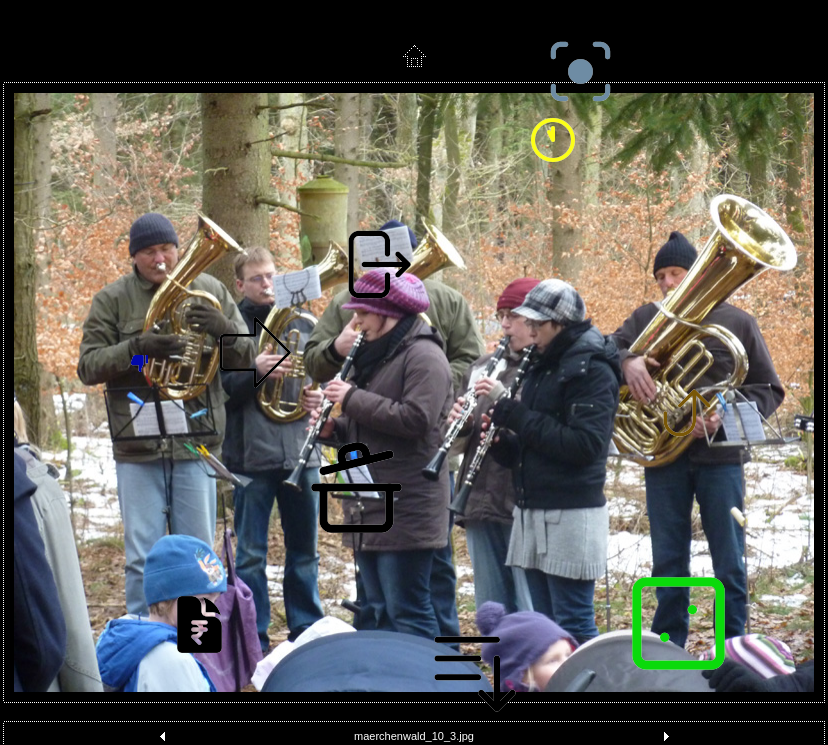 This screenshot has width=828, height=745. I want to click on view invoice or billing document in rupees, so click(199, 624).